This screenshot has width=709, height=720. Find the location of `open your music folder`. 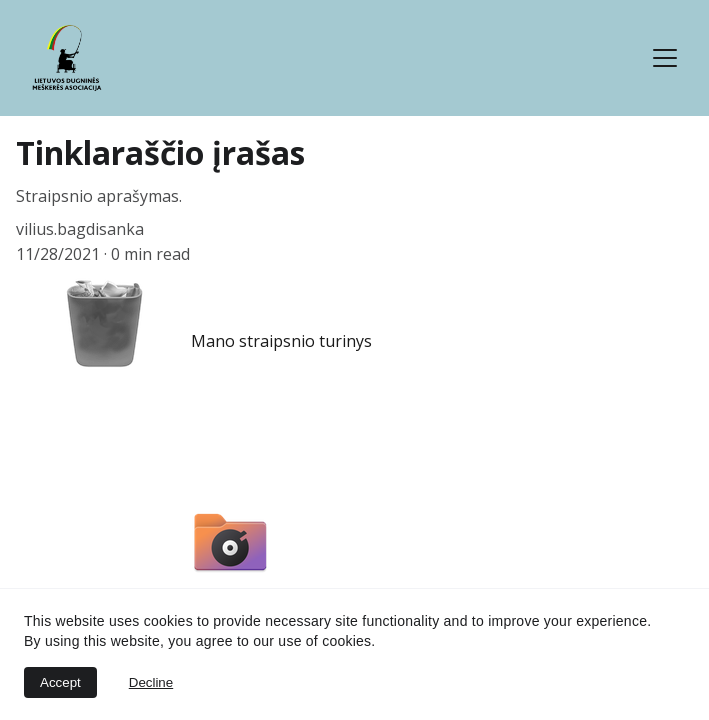

open your music folder is located at coordinates (230, 544).